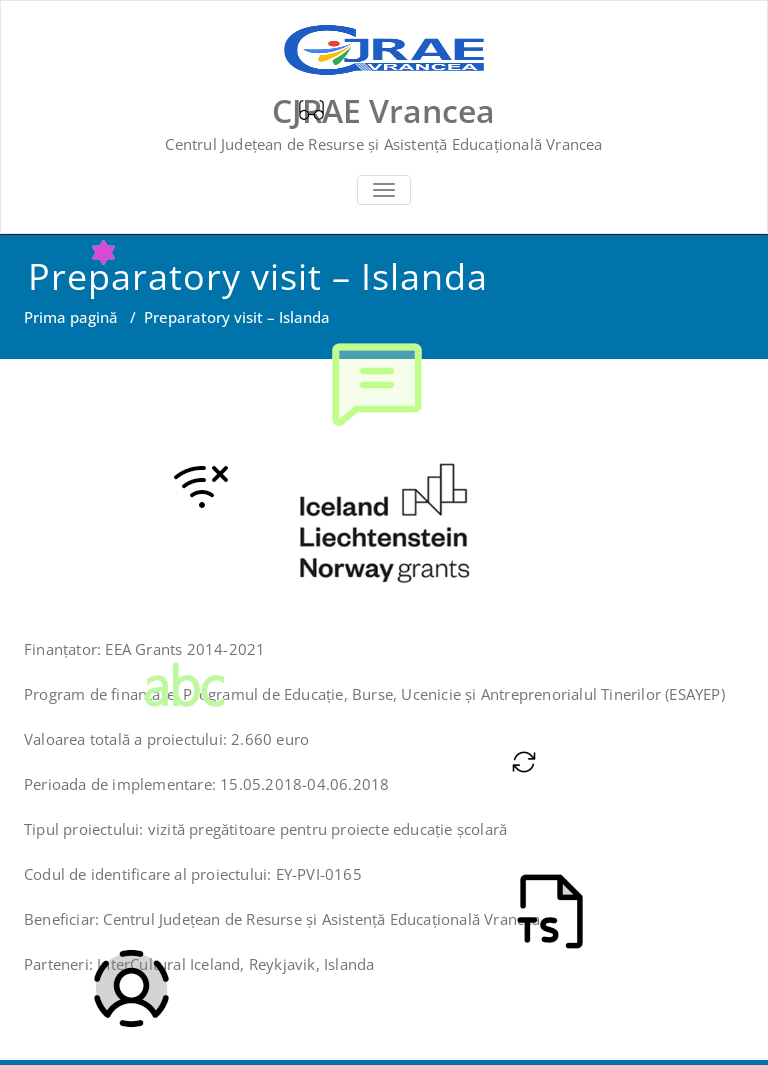  I want to click on indicates jewish or hebrew content, so click(103, 252).